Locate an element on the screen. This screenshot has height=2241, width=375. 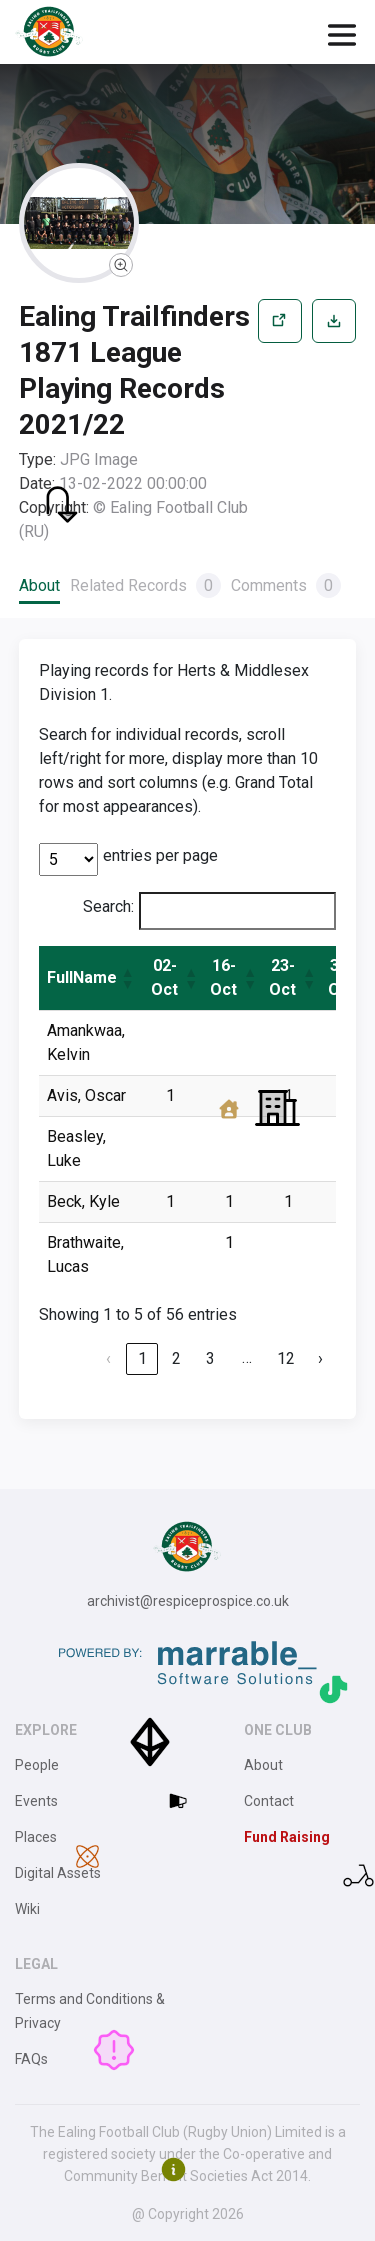
redo or repeat last action is located at coordinates (60, 504).